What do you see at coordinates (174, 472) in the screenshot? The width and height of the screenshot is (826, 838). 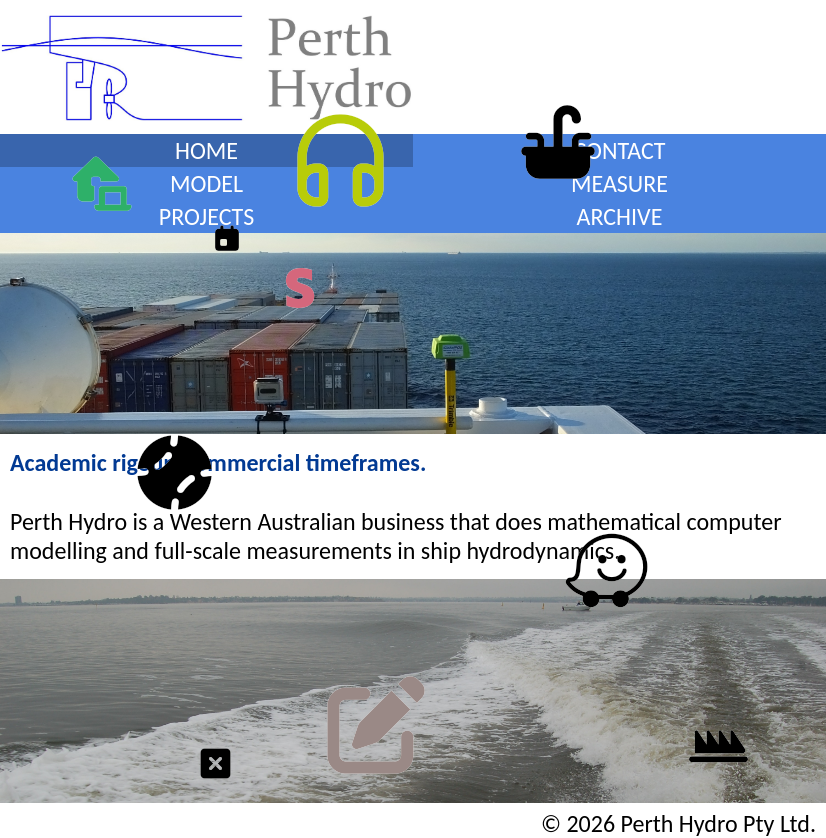 I see `view baseball scores or stats` at bounding box center [174, 472].